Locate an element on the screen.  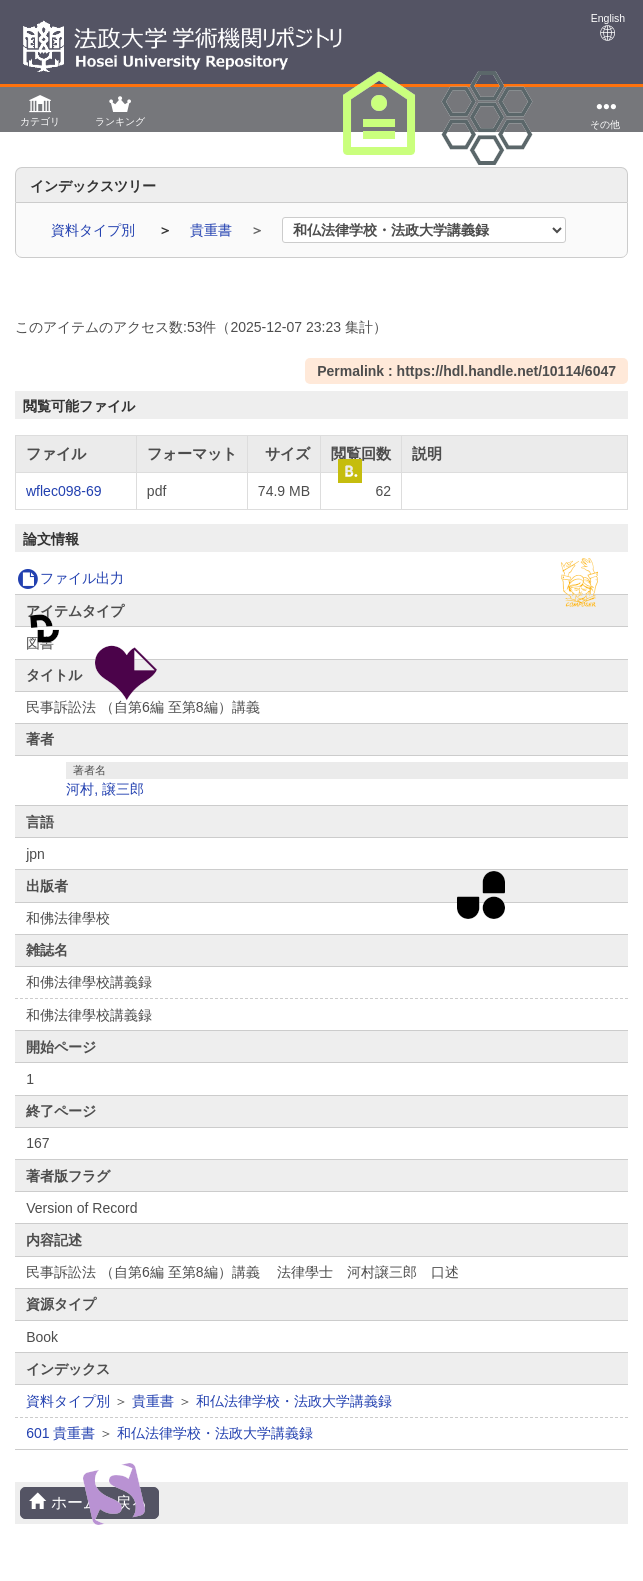
view product pricing or tag details is located at coordinates (379, 115).